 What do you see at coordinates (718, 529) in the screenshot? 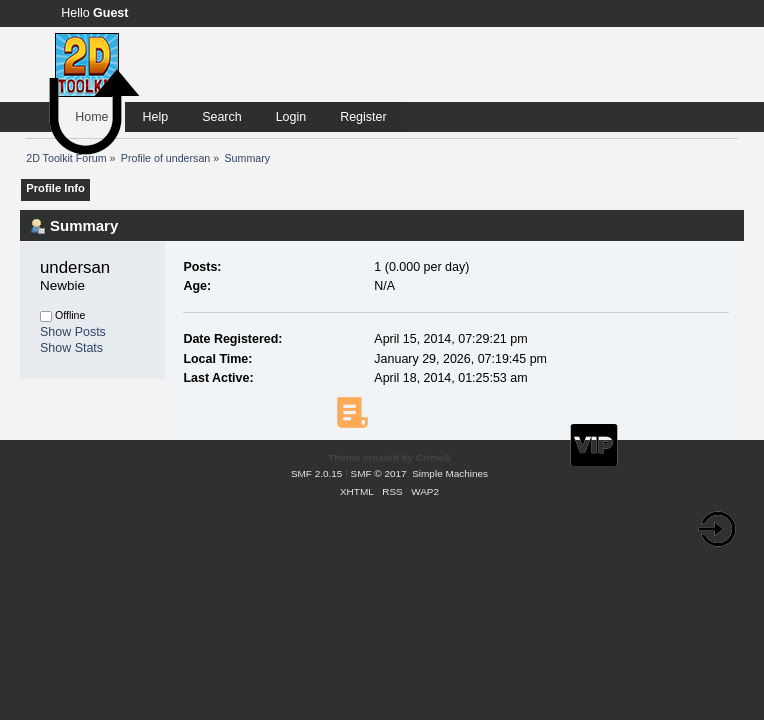
I see `log in to your account` at bounding box center [718, 529].